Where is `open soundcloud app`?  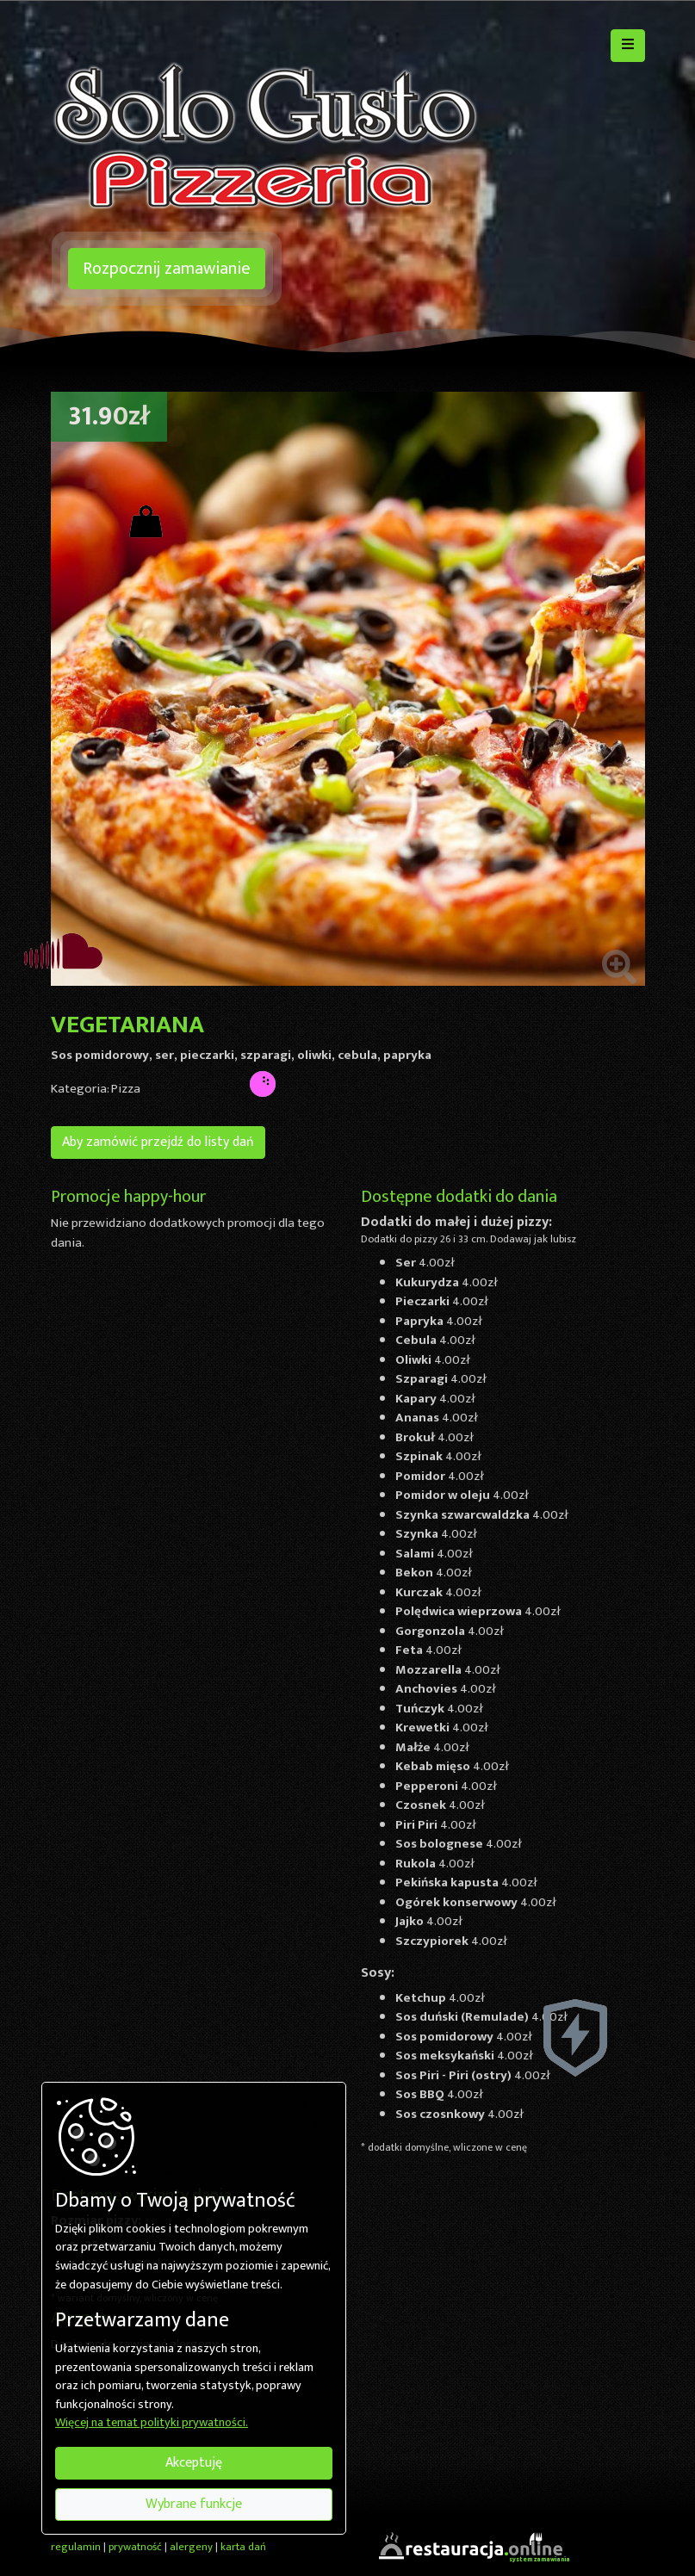 open soundcloud app is located at coordinates (63, 949).